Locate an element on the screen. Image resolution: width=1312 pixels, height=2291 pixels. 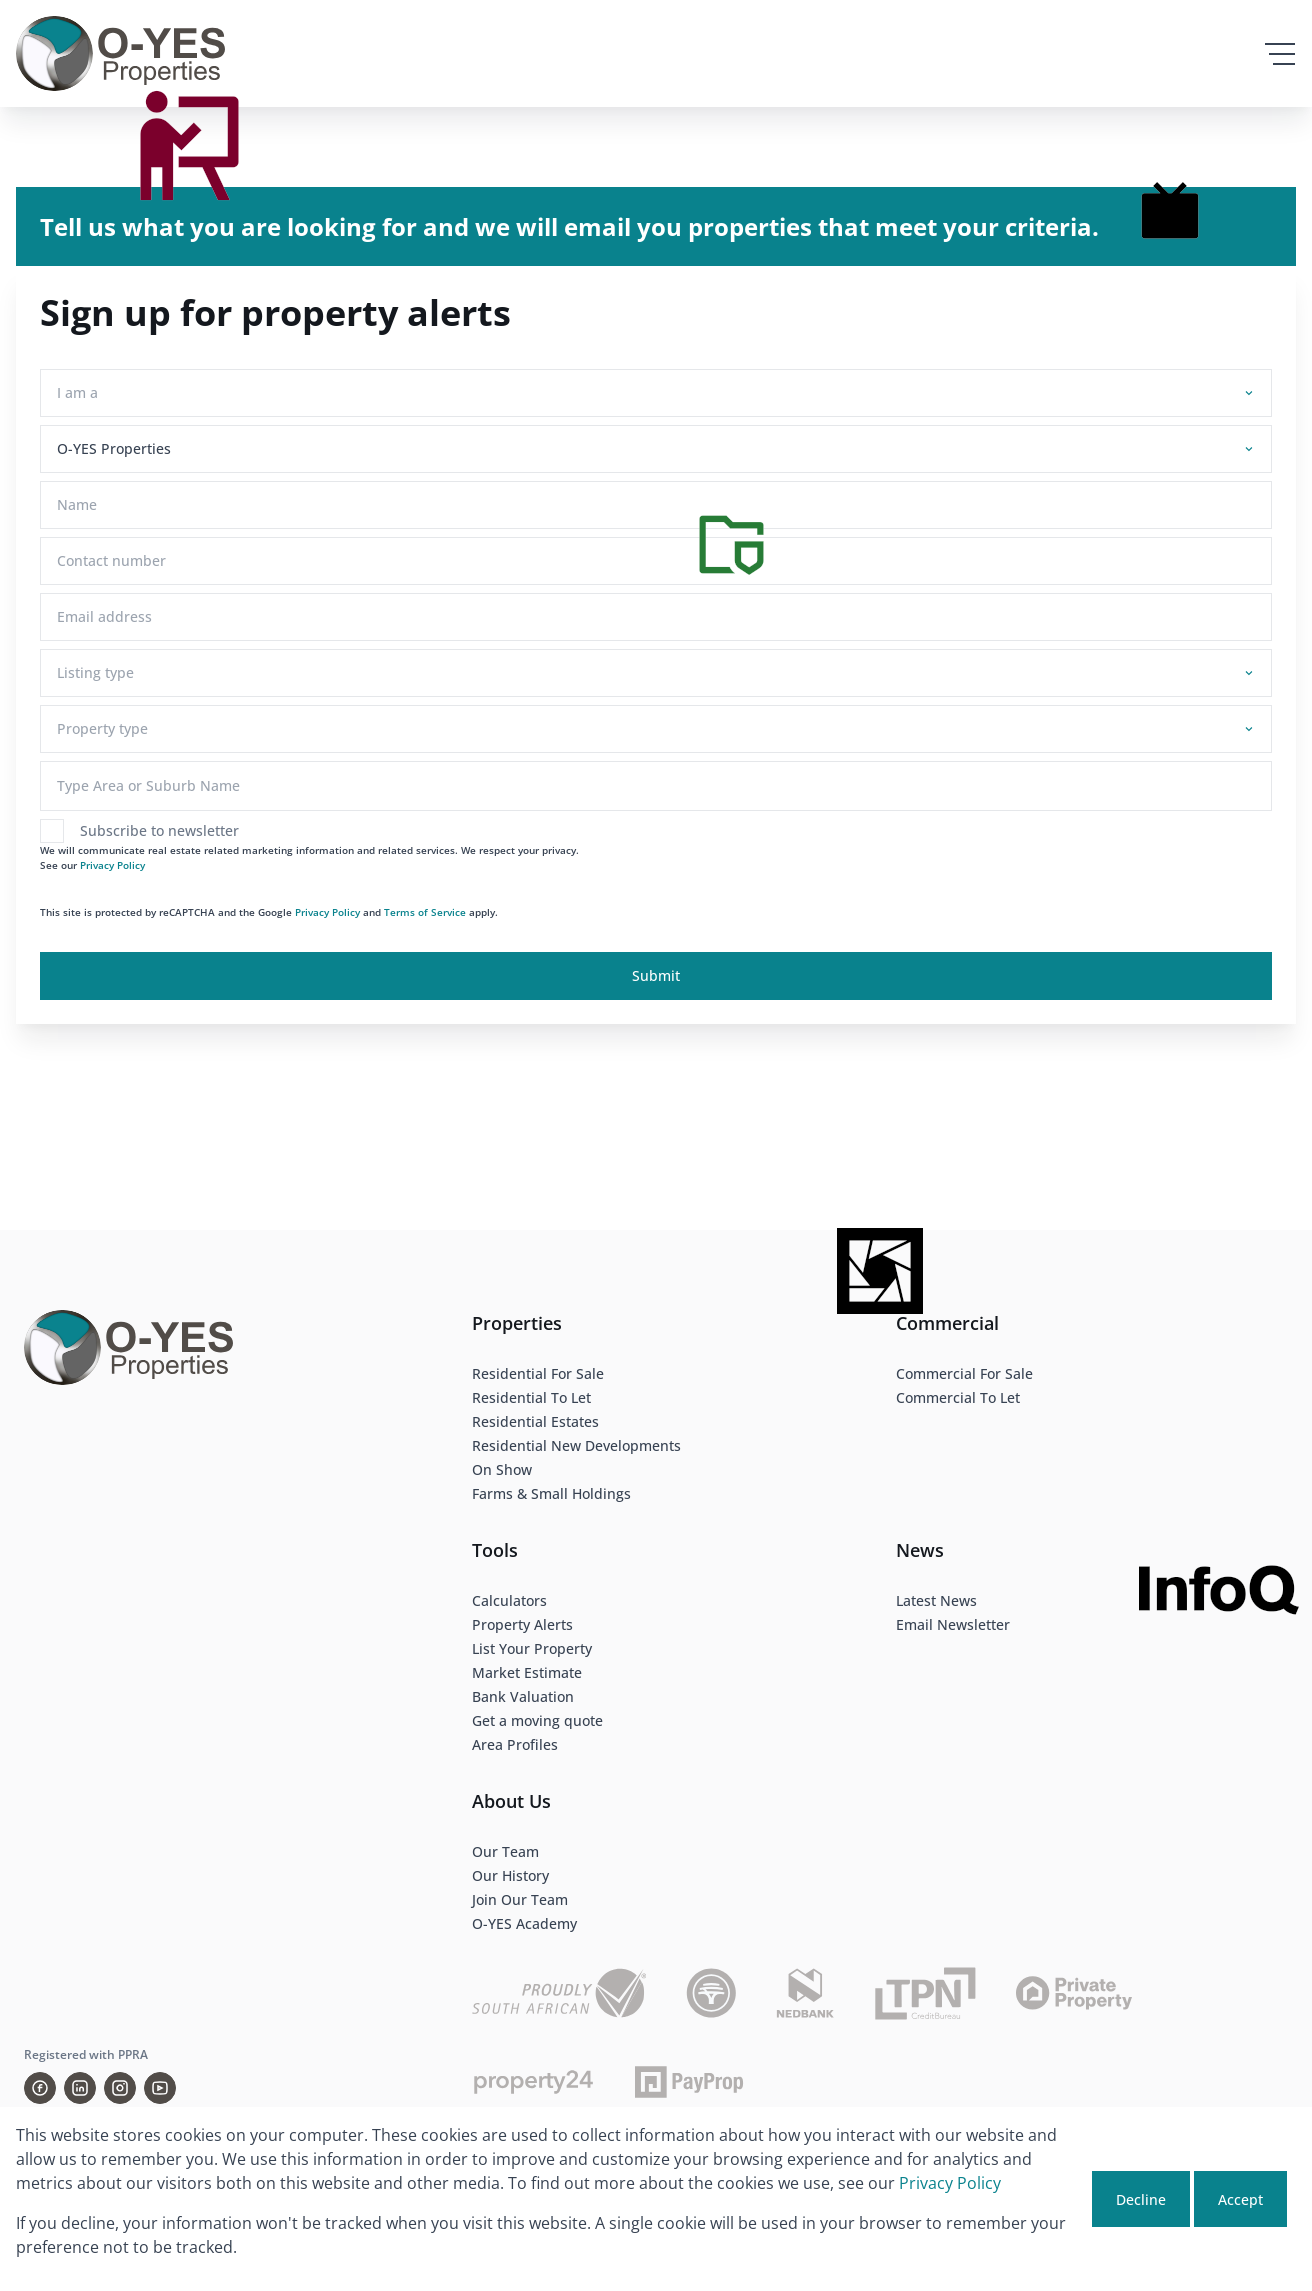
start or view a presentation is located at coordinates (189, 145).